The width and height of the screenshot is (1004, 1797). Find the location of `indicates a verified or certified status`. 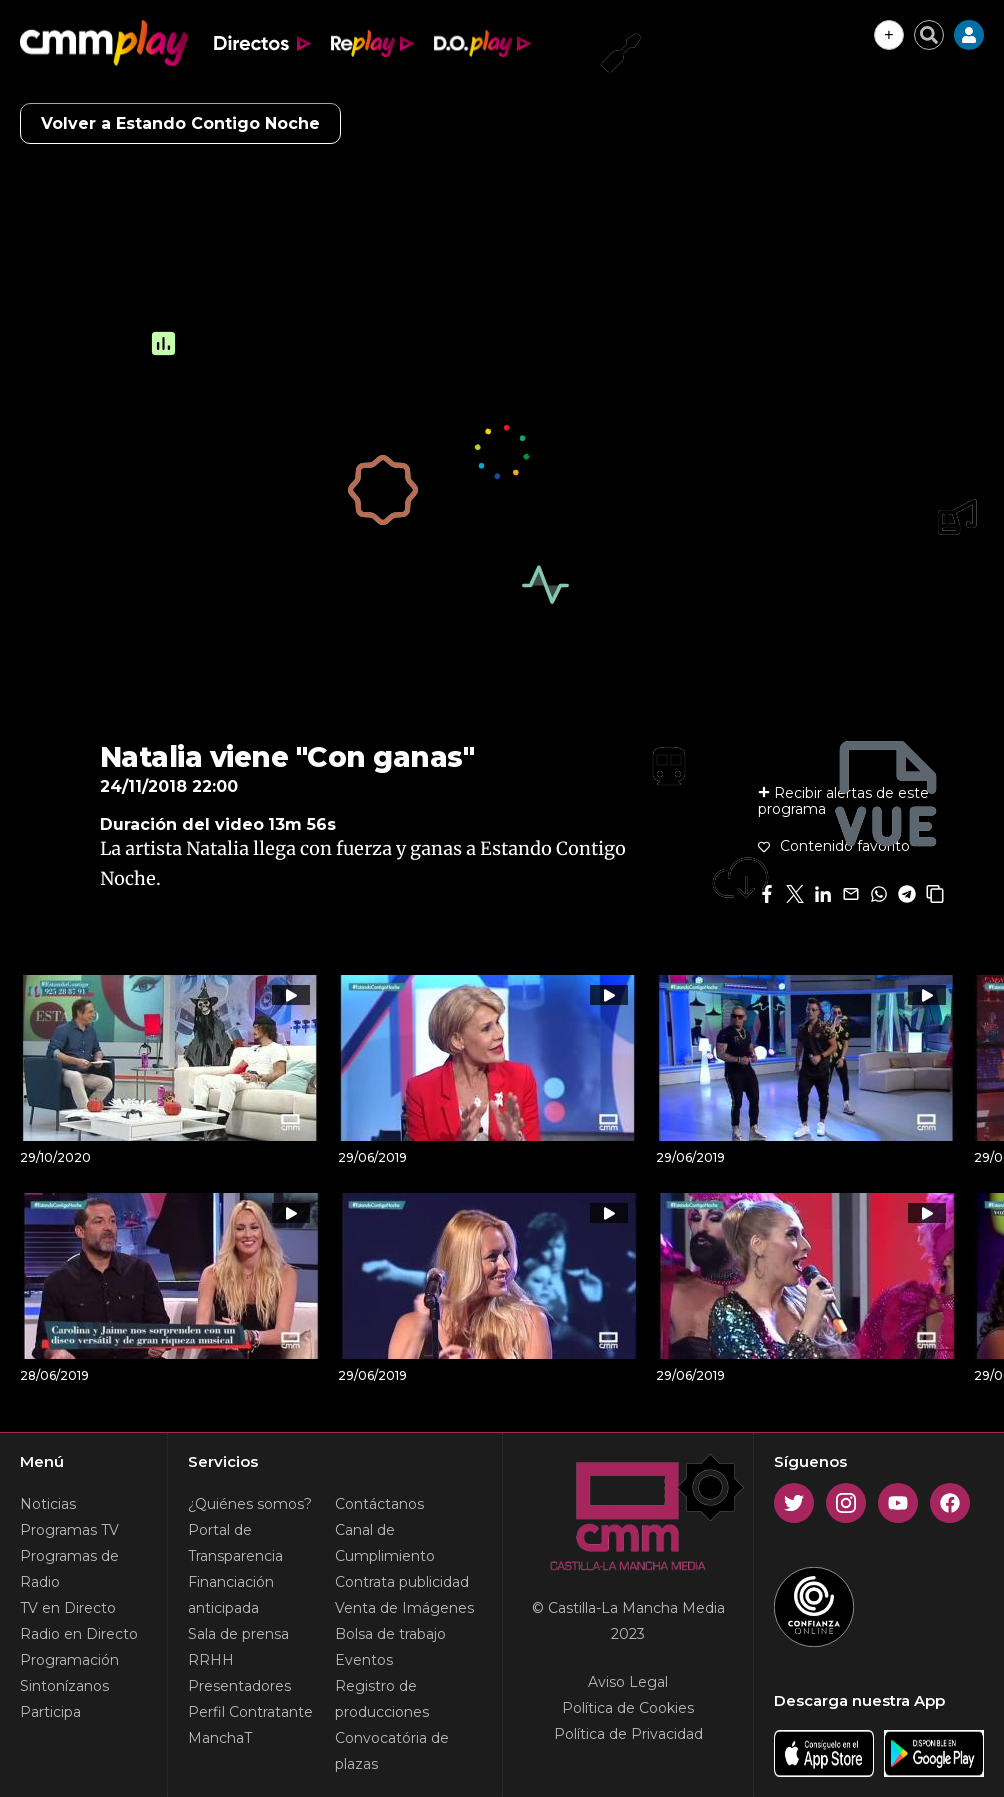

indicates a verified or certified status is located at coordinates (383, 490).